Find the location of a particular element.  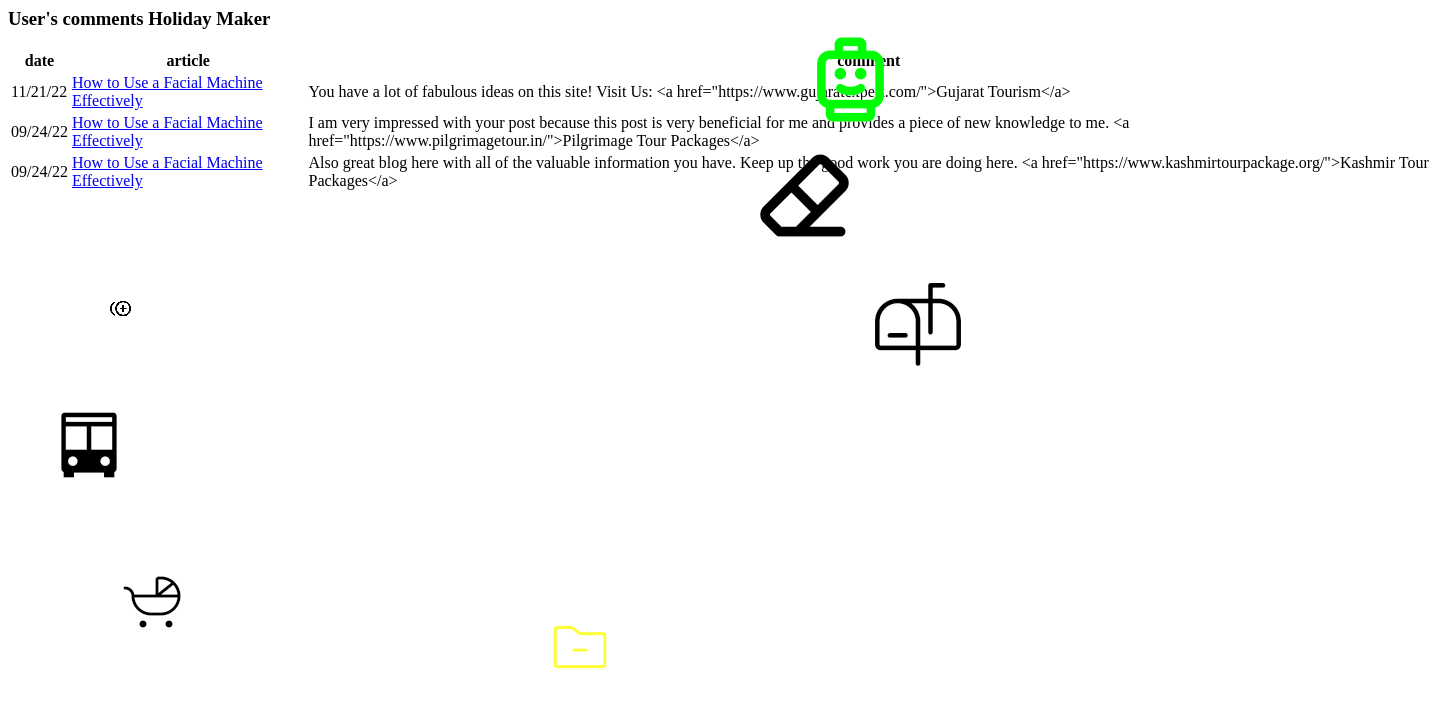

duplicate or copy a control point is located at coordinates (120, 308).